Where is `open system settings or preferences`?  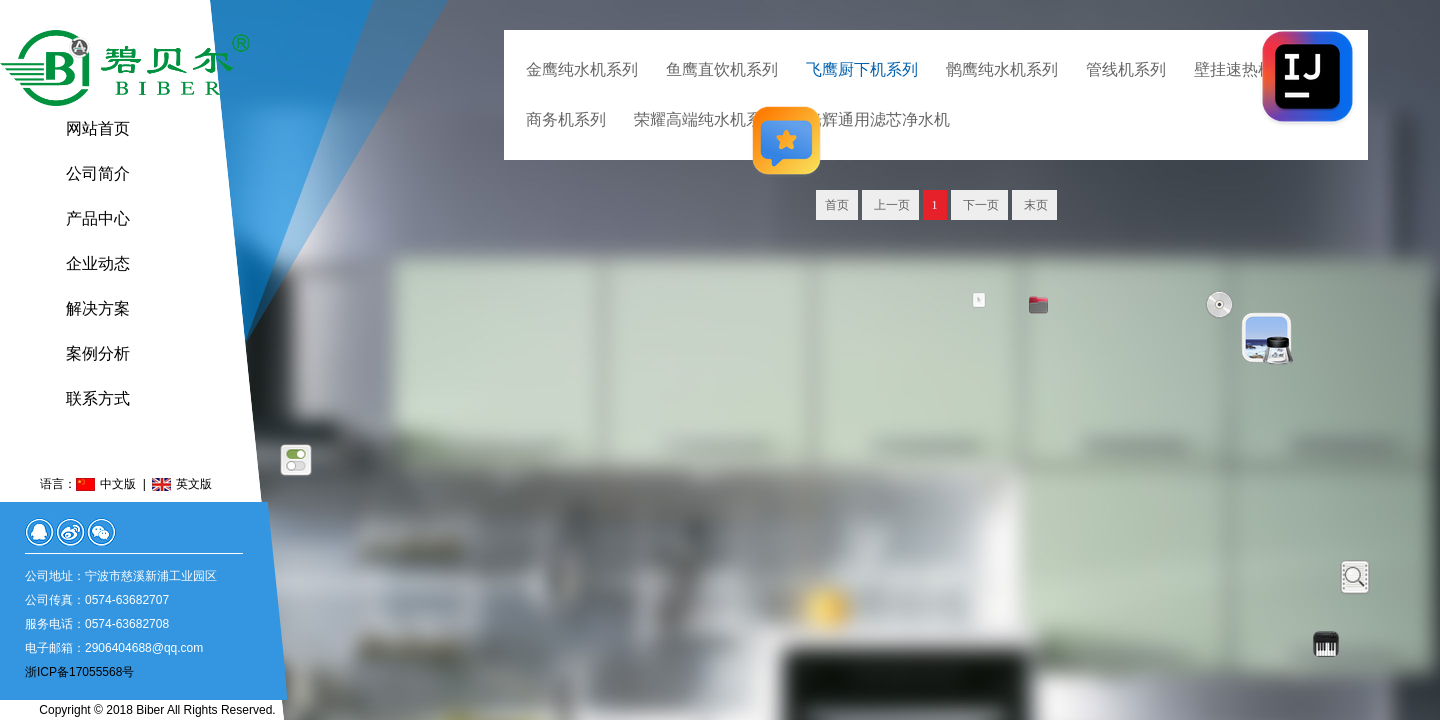
open system settings or preferences is located at coordinates (296, 460).